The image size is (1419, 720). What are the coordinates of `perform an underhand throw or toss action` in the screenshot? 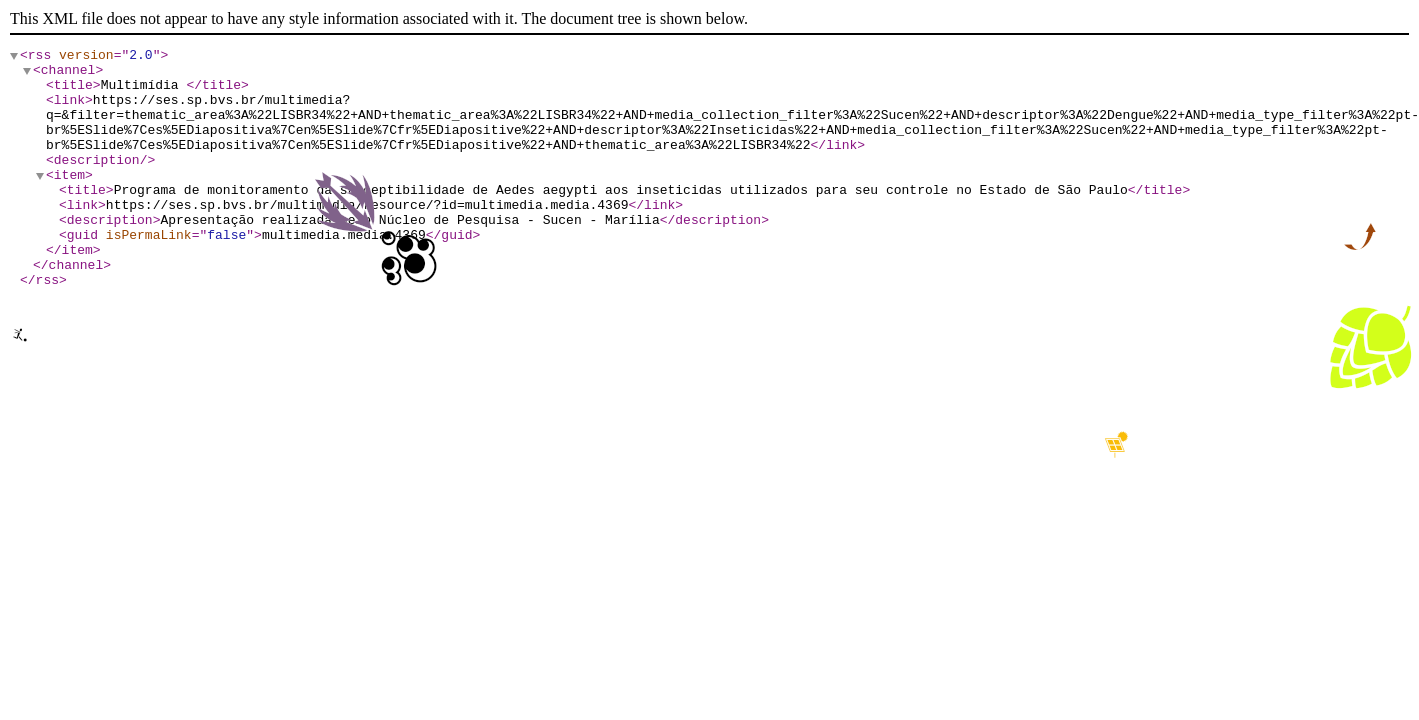 It's located at (1359, 236).